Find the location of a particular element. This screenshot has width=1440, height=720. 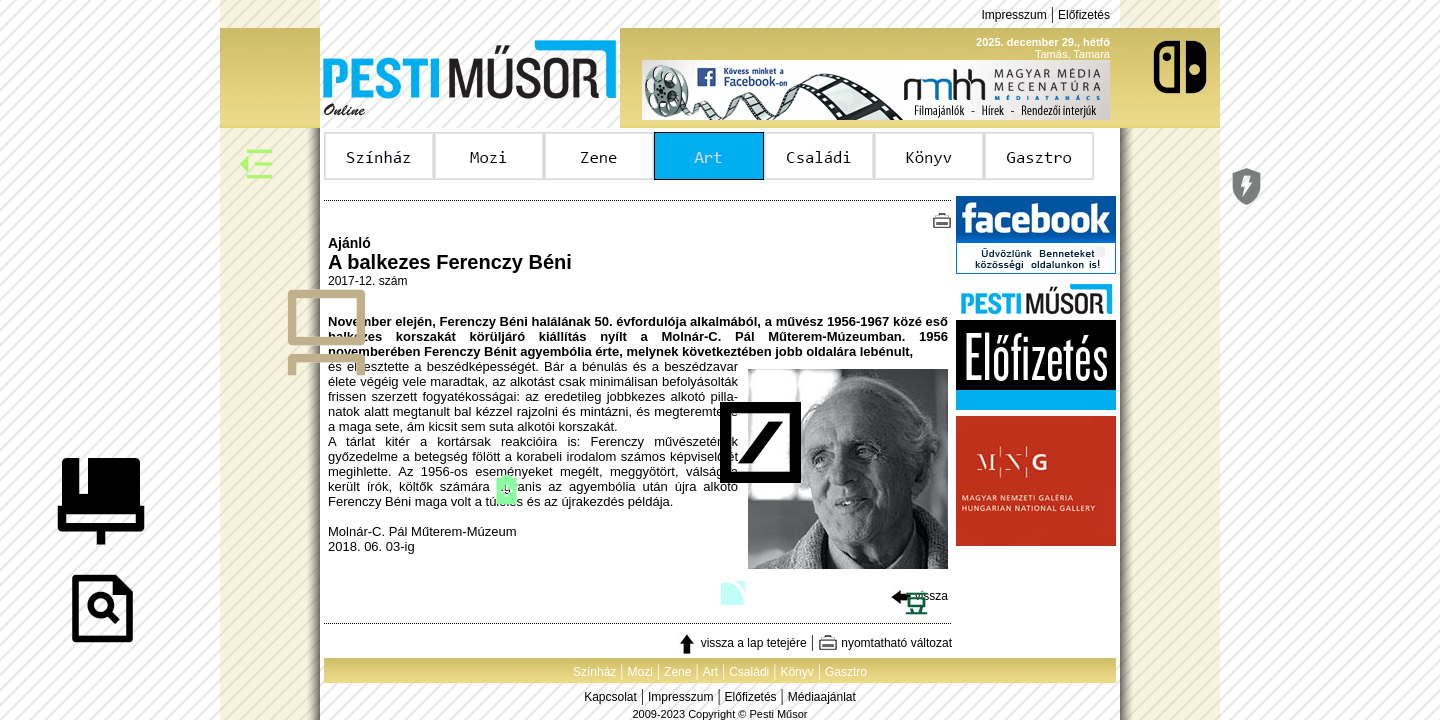

enable battery saver mode is located at coordinates (506, 489).